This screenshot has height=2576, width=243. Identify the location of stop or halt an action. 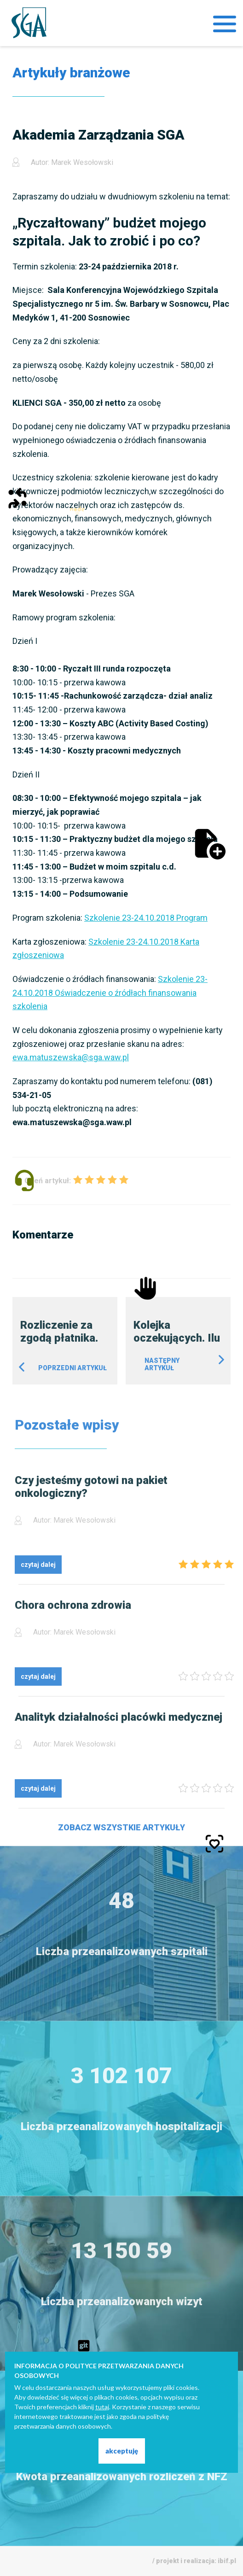
(146, 1288).